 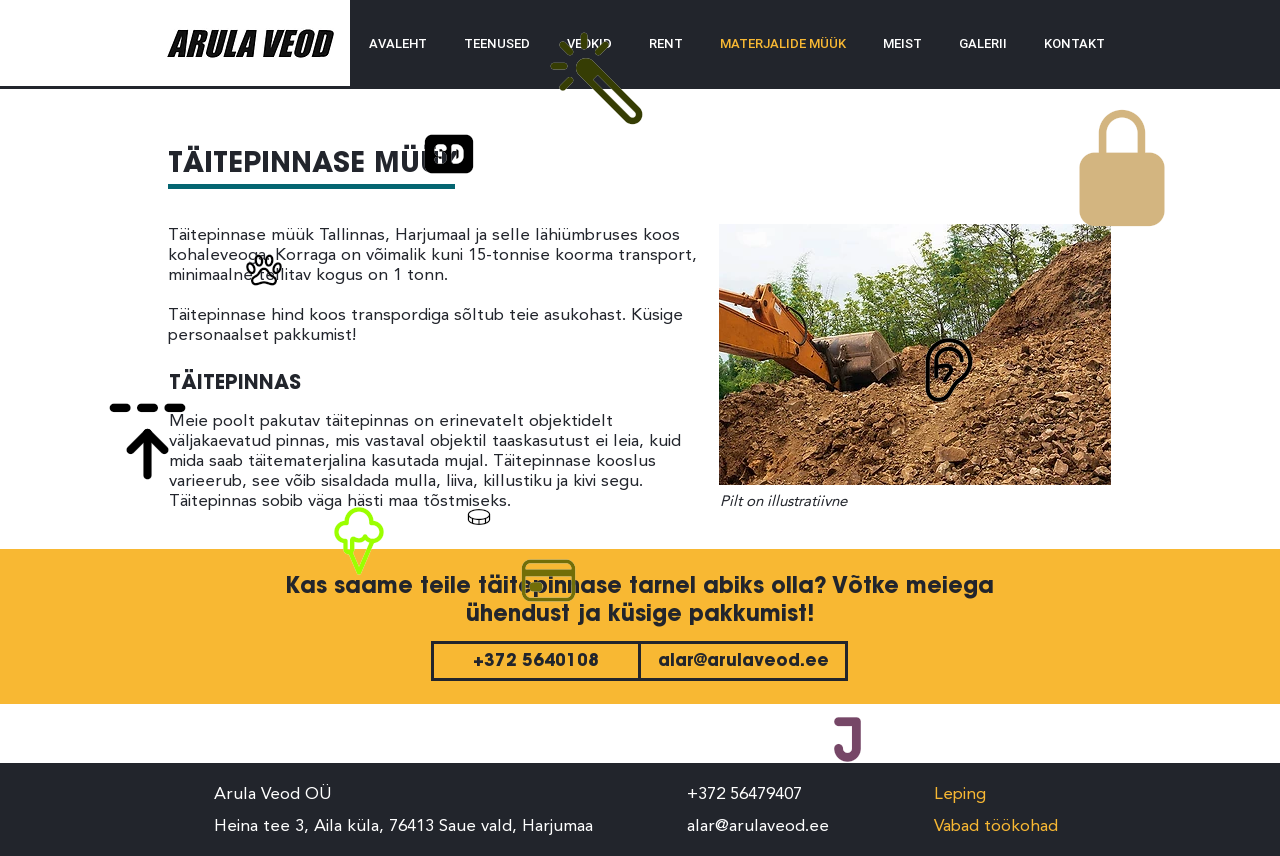 I want to click on upload to a draft or pending state, so click(x=147, y=441).